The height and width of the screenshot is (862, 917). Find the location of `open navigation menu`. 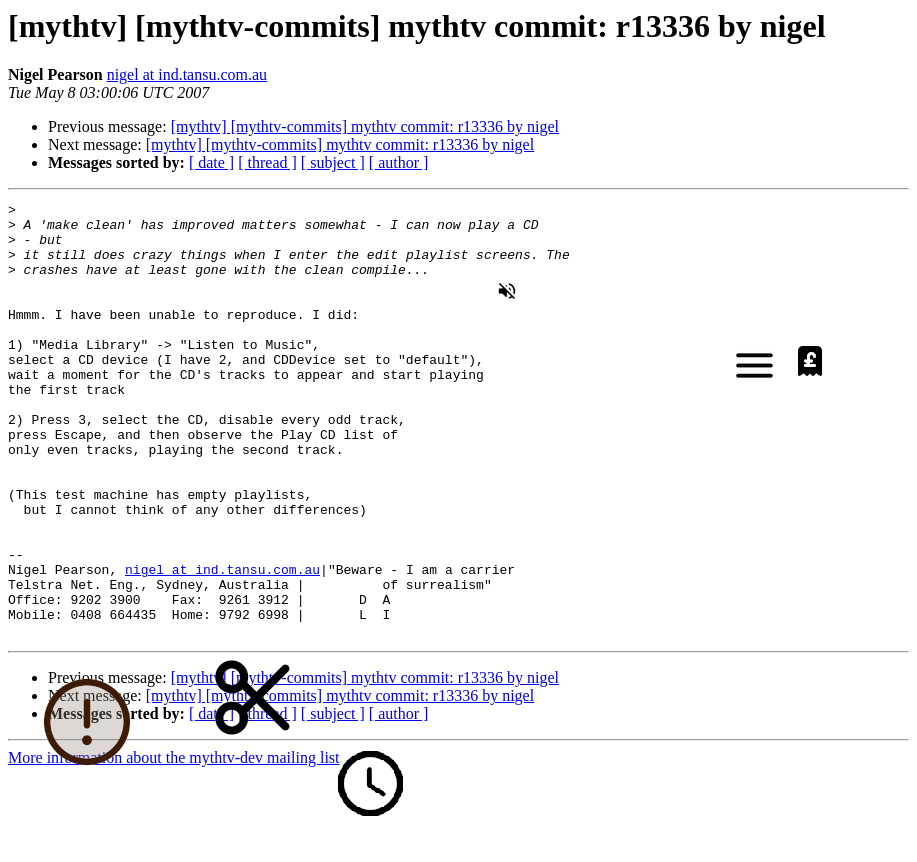

open navigation menu is located at coordinates (754, 365).